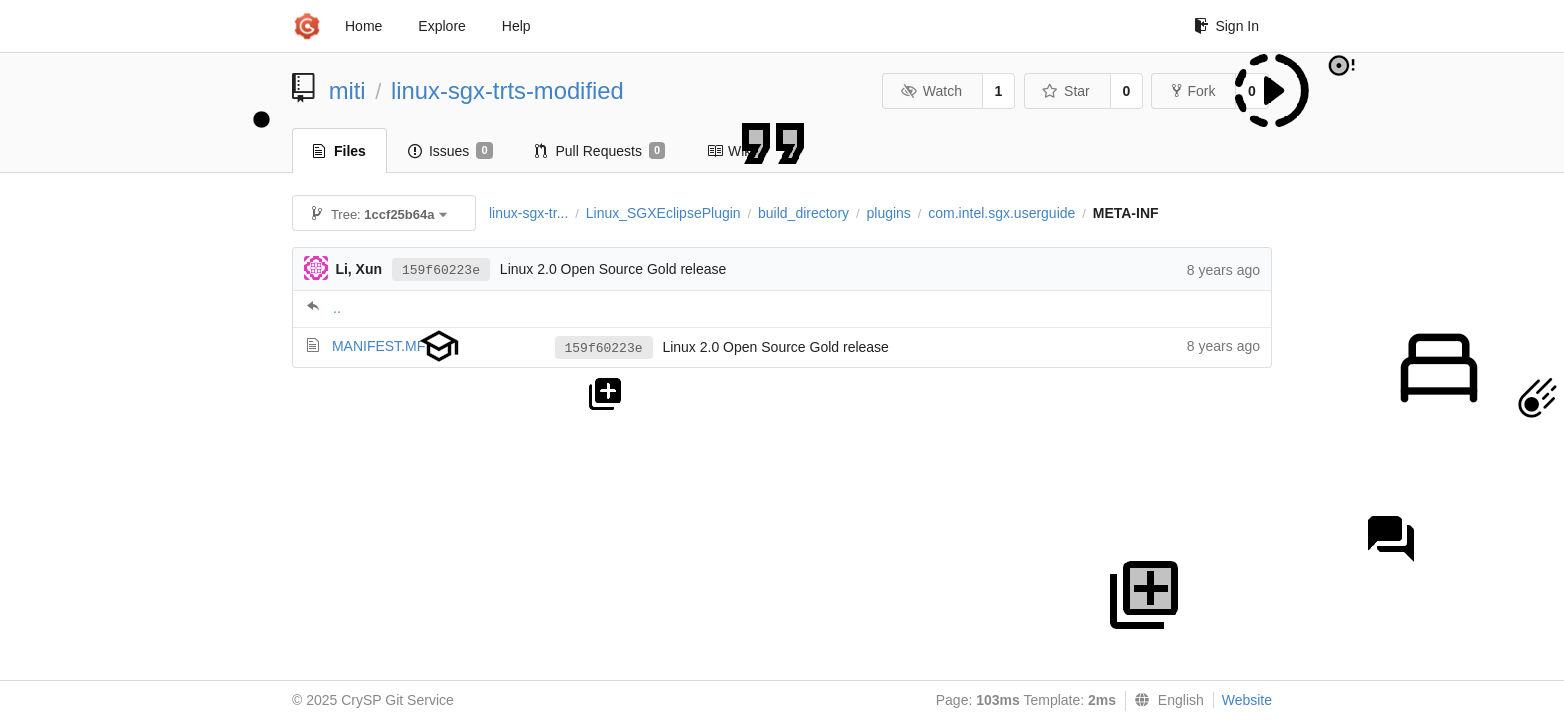 This screenshot has width=1564, height=720. Describe the element at coordinates (773, 144) in the screenshot. I see `insert a block quote` at that location.